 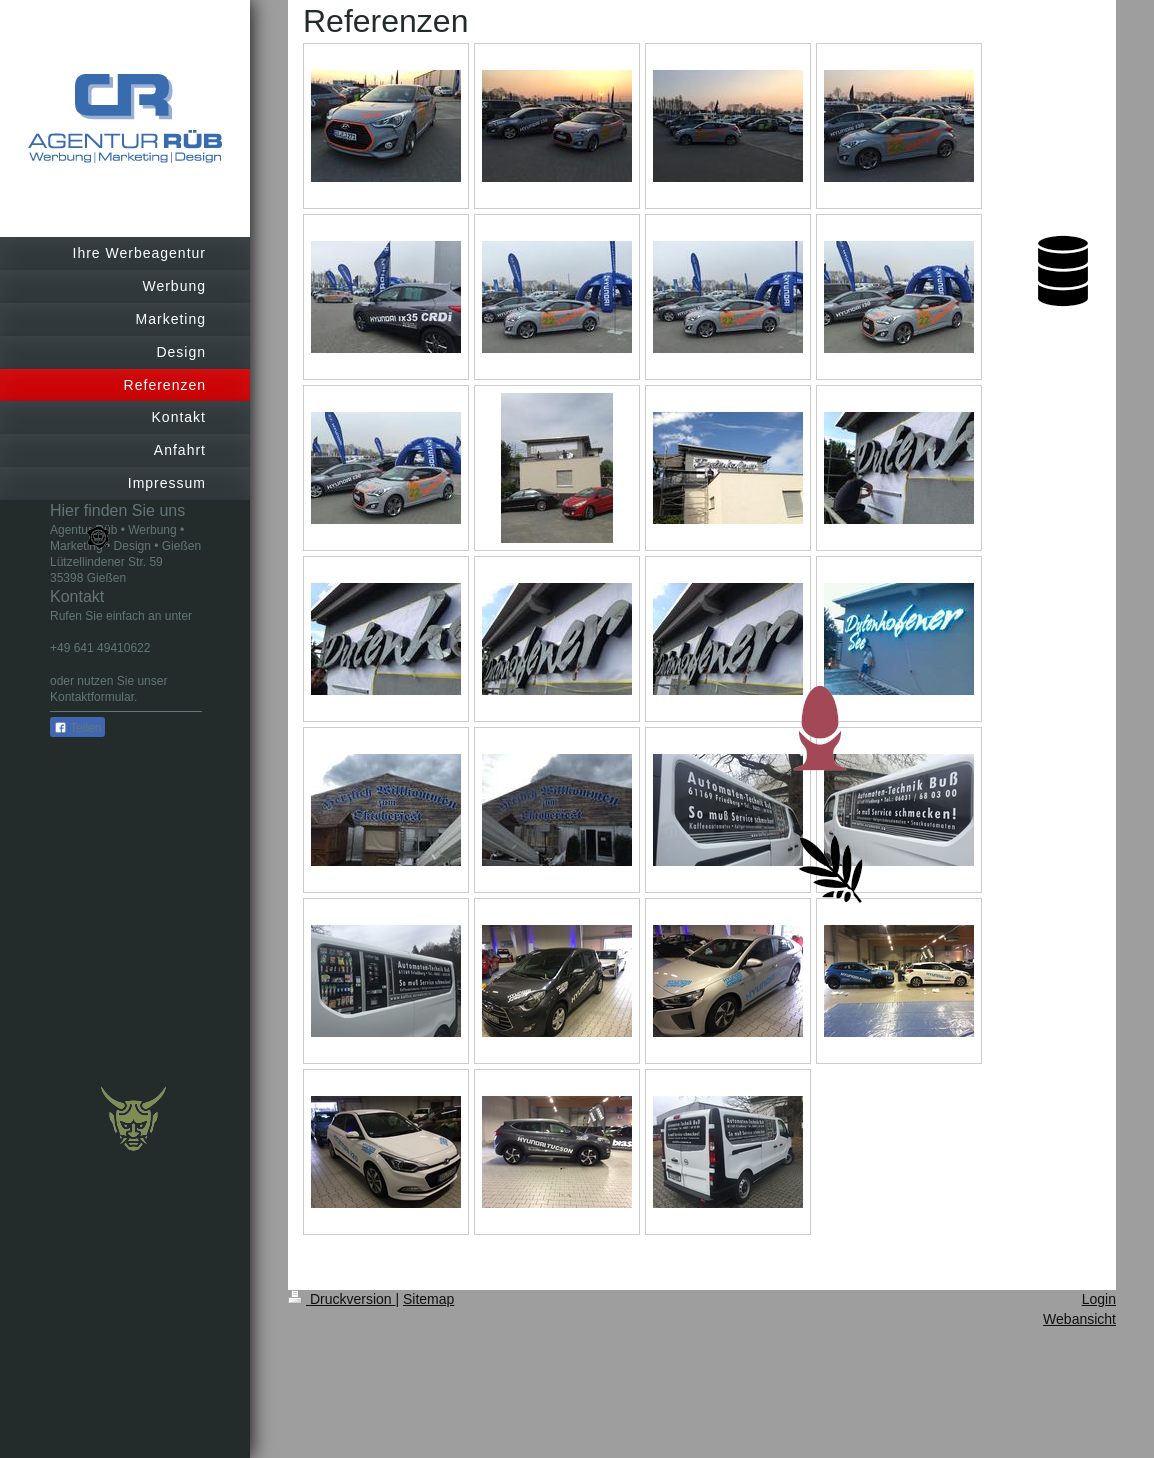 I want to click on select egg pod vehicle or transport, so click(x=820, y=728).